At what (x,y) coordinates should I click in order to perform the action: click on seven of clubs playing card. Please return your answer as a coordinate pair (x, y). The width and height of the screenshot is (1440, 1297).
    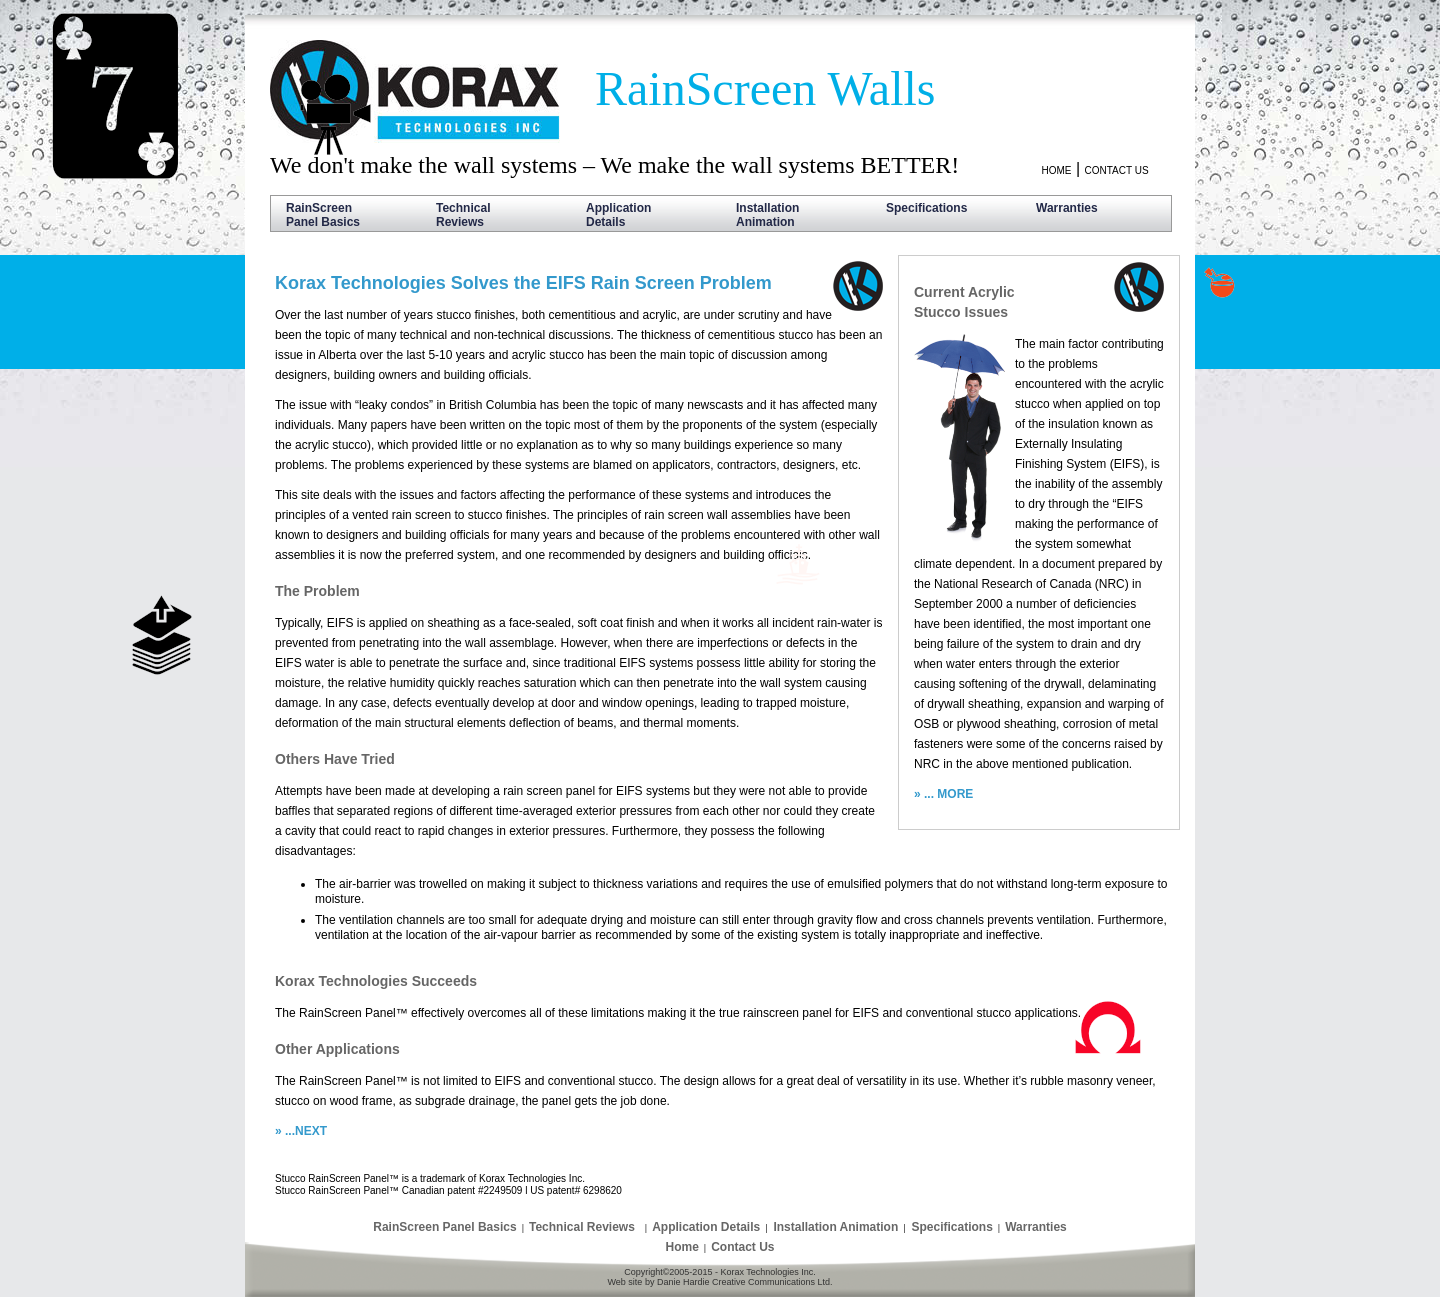
    Looking at the image, I should click on (115, 96).